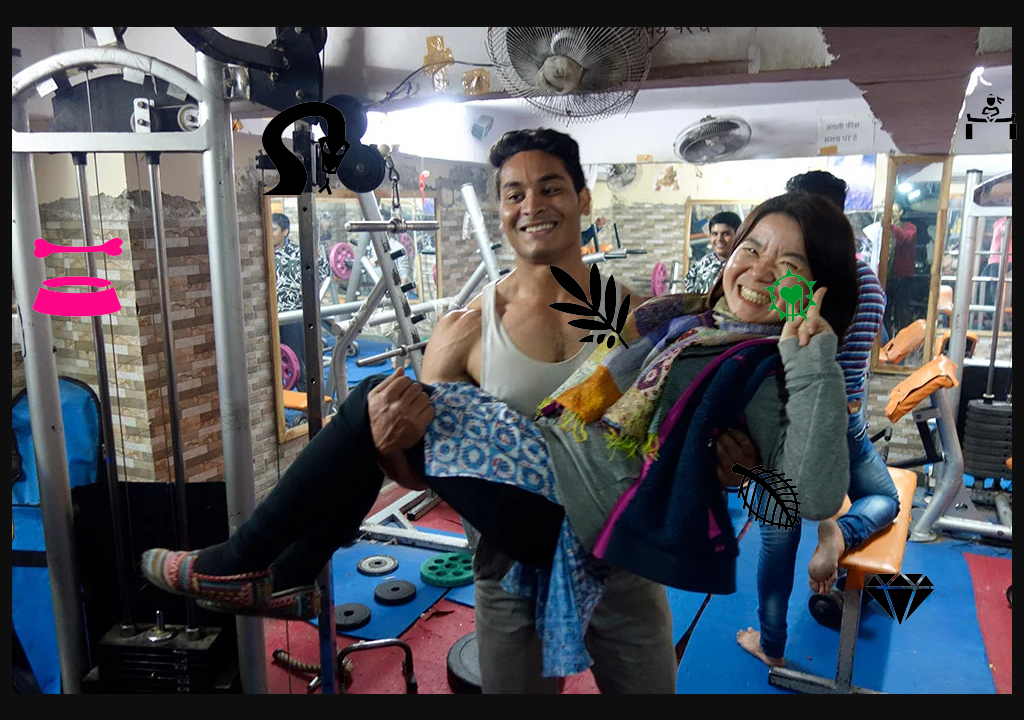 This screenshot has width=1024, height=720. I want to click on olive ingredient or food item in a cooking game, so click(590, 306).